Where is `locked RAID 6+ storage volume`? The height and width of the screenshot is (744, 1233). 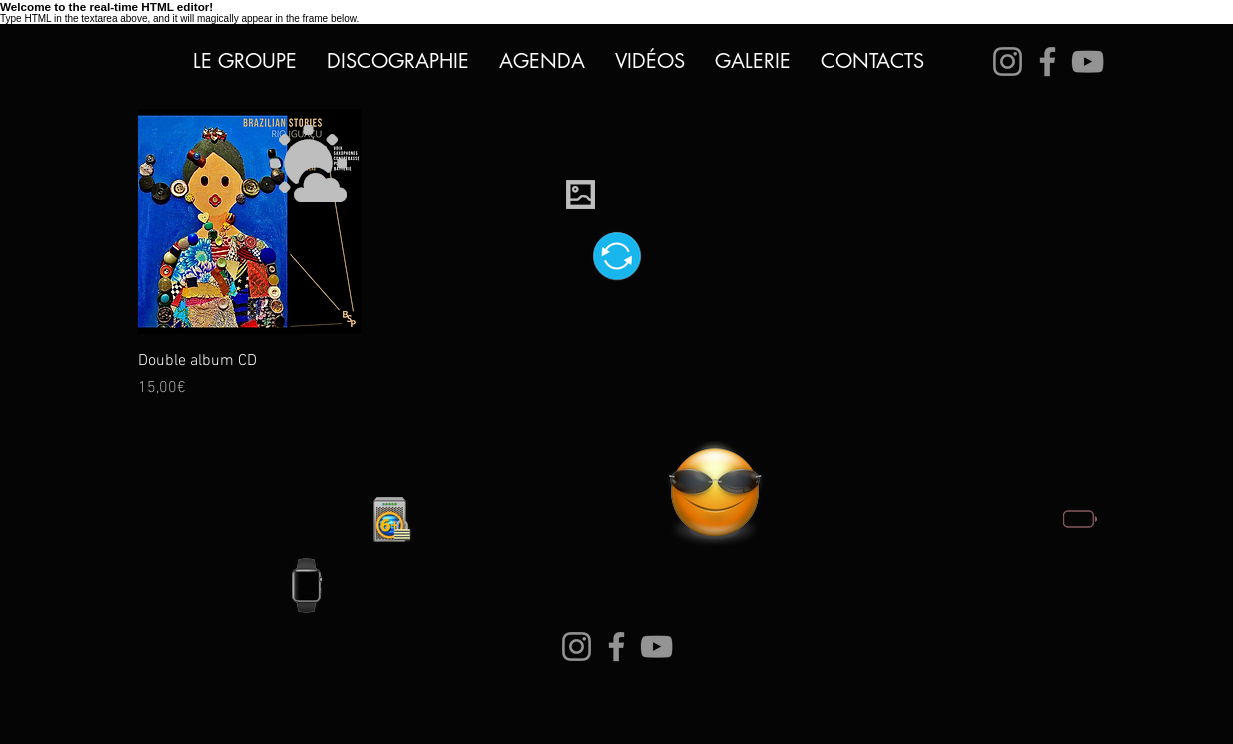
locked RAID 6+ storage volume is located at coordinates (389, 519).